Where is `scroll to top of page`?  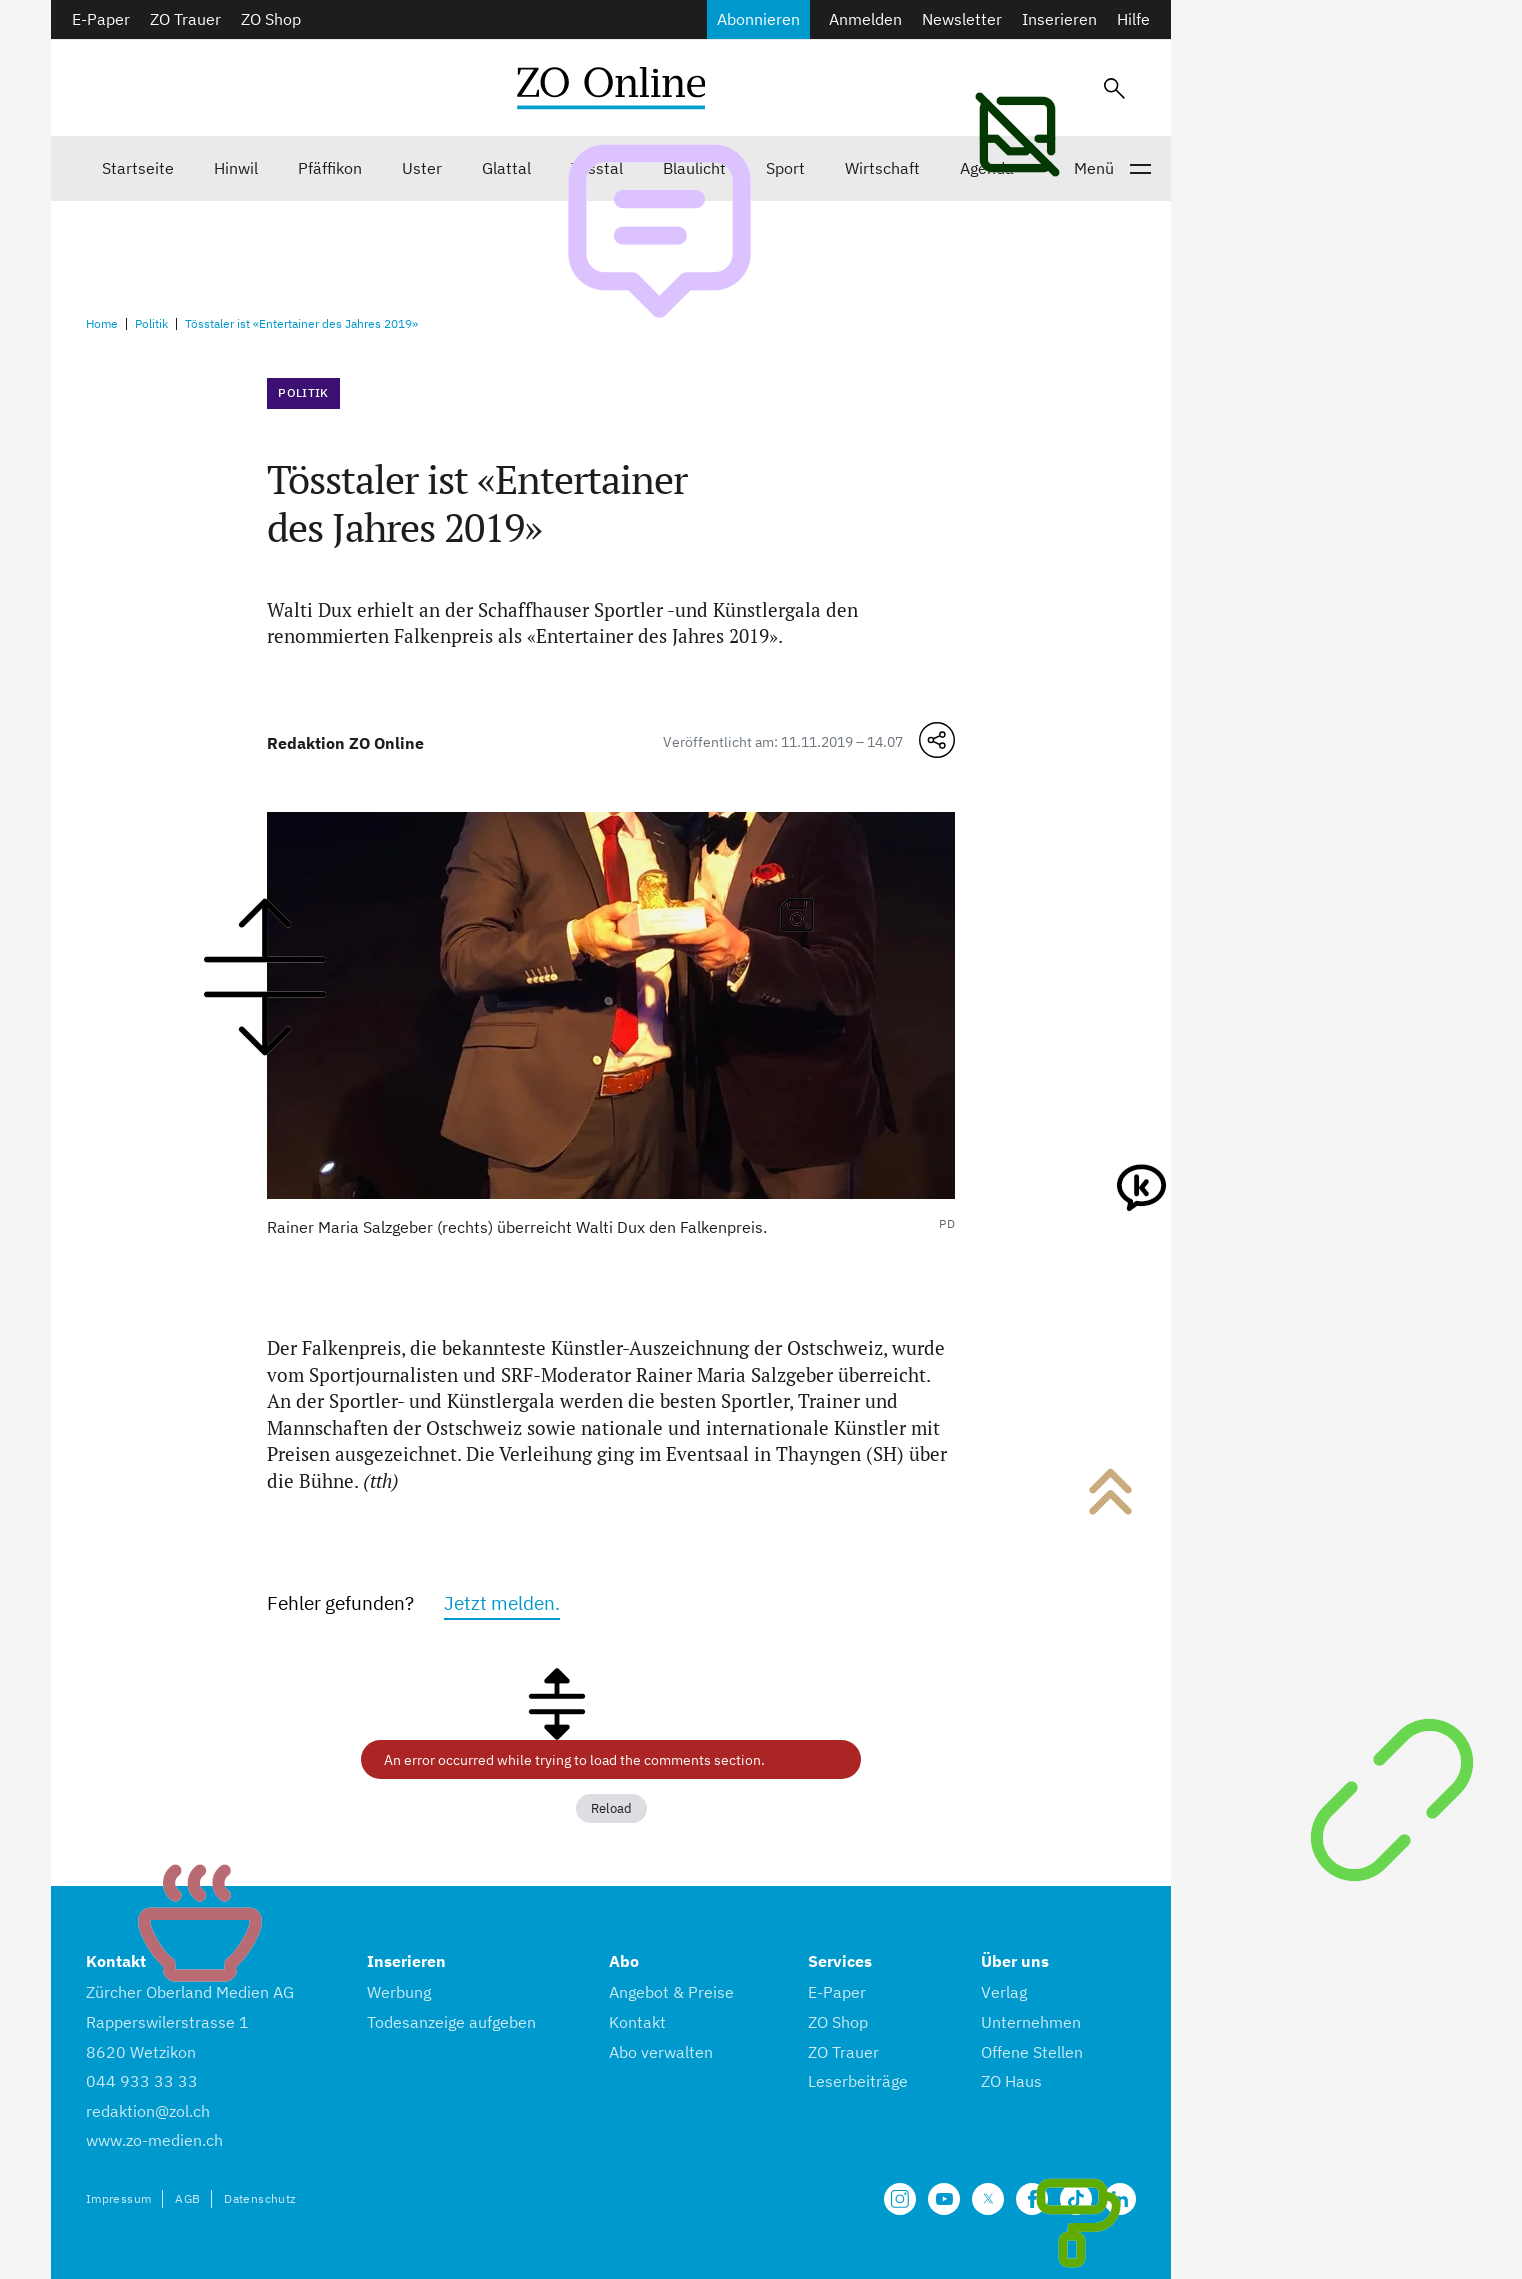 scroll to top of page is located at coordinates (1110, 1493).